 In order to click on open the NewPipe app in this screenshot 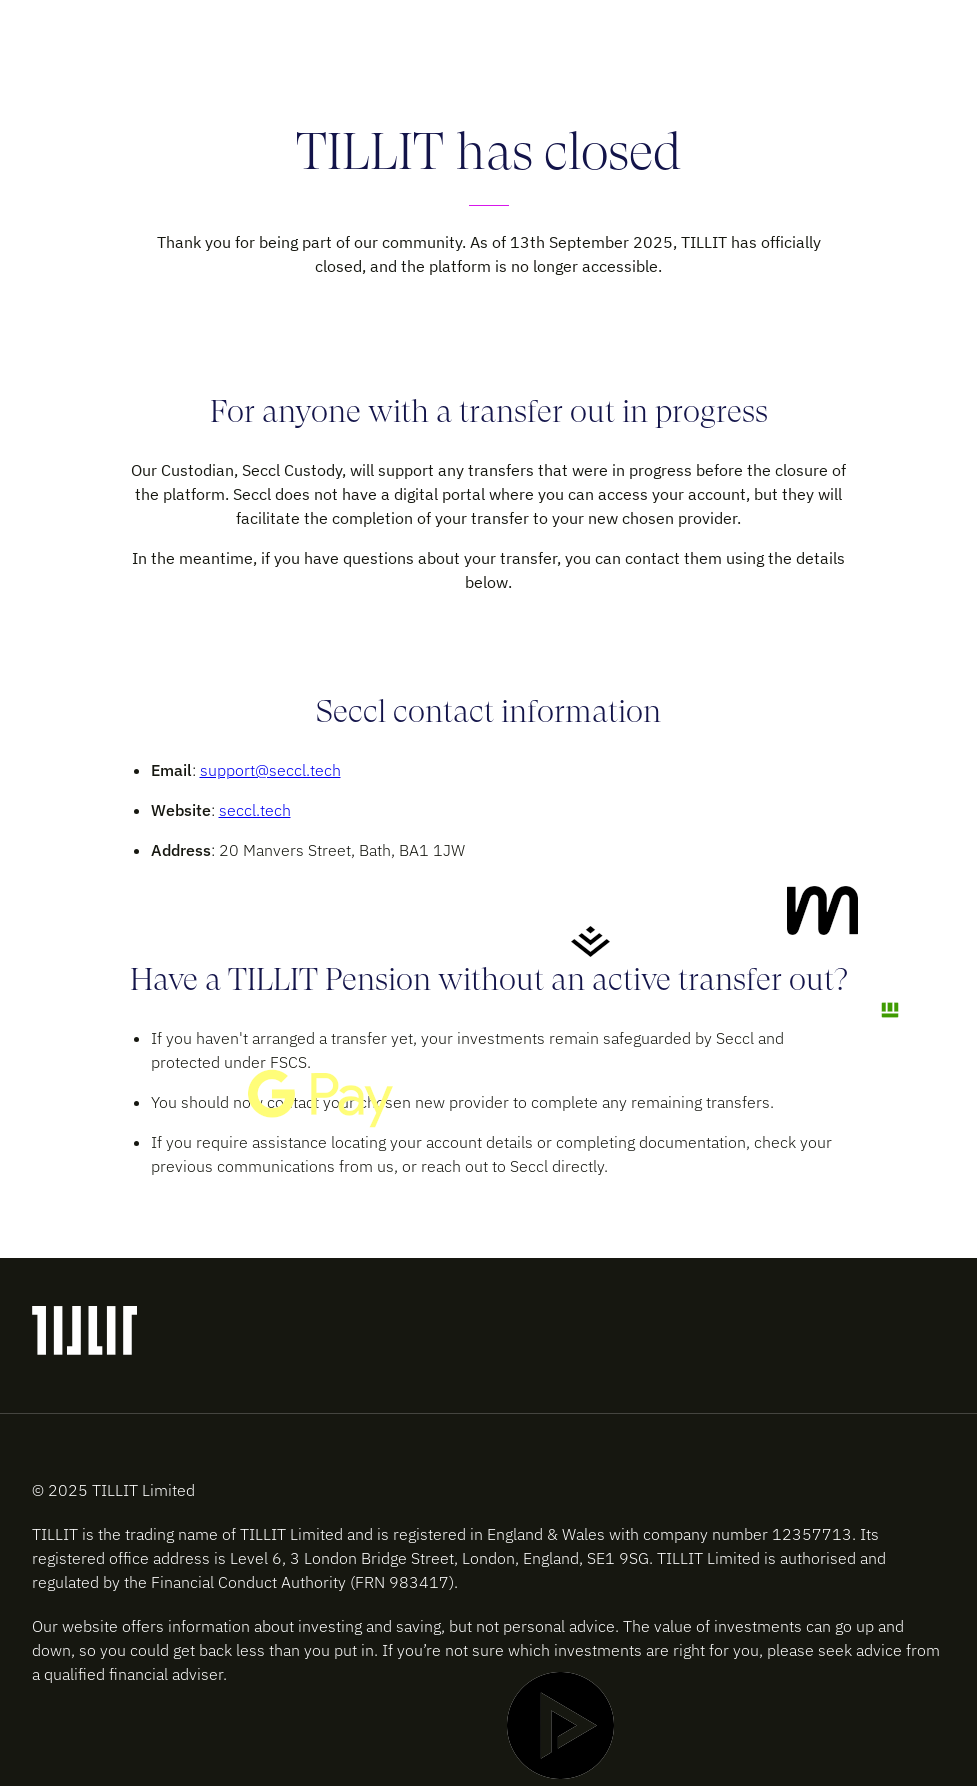, I will do `click(560, 1725)`.